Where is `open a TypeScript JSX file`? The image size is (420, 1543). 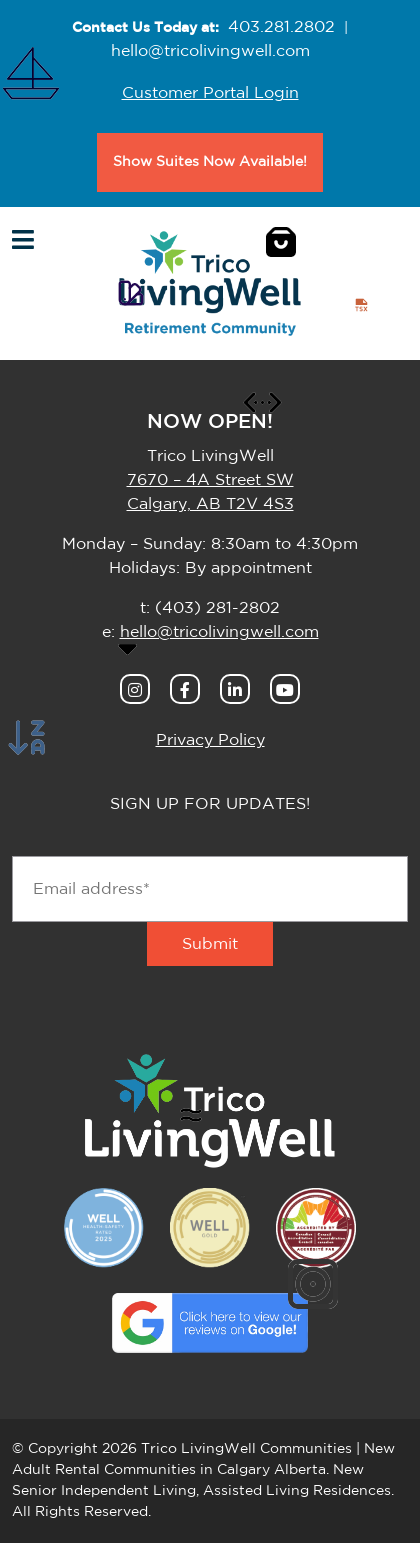
open a TypeScript JSX file is located at coordinates (361, 305).